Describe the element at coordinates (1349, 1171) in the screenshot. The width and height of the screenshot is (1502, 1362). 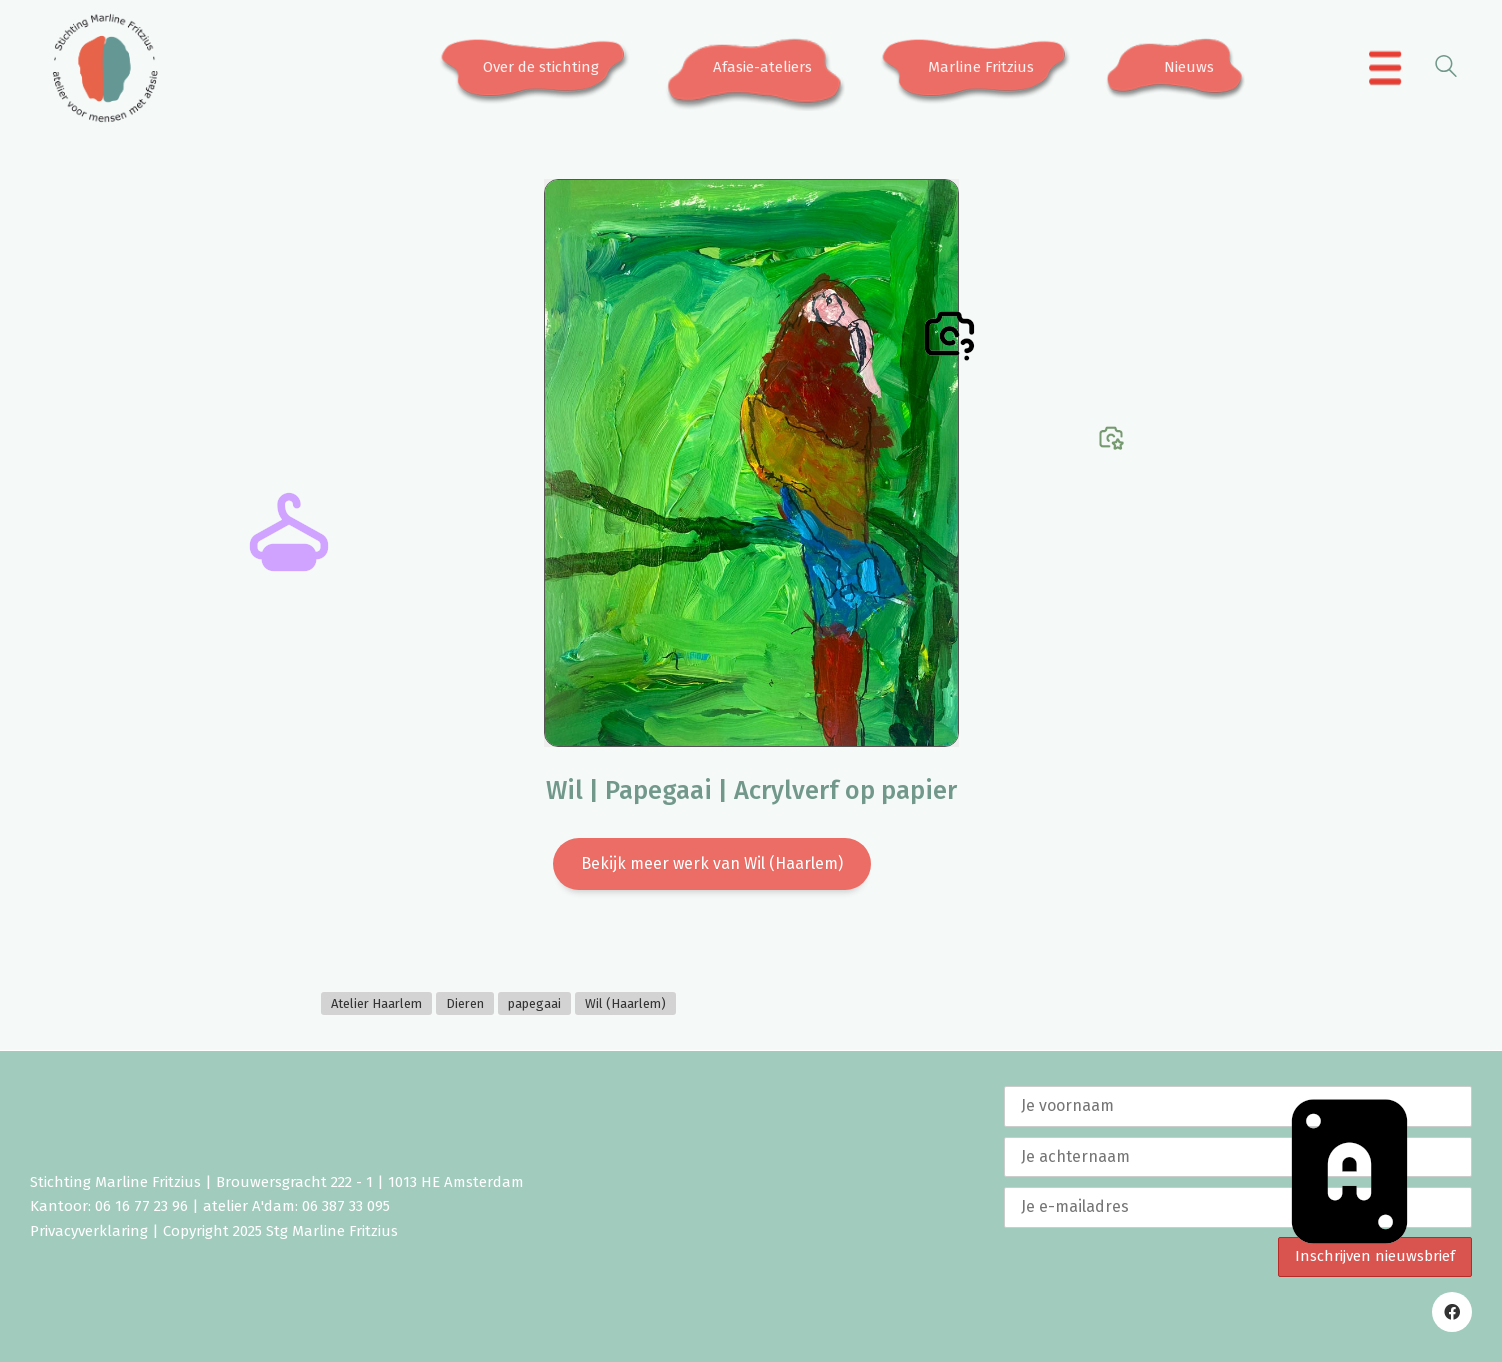
I see `ace playing card in a card game app` at that location.